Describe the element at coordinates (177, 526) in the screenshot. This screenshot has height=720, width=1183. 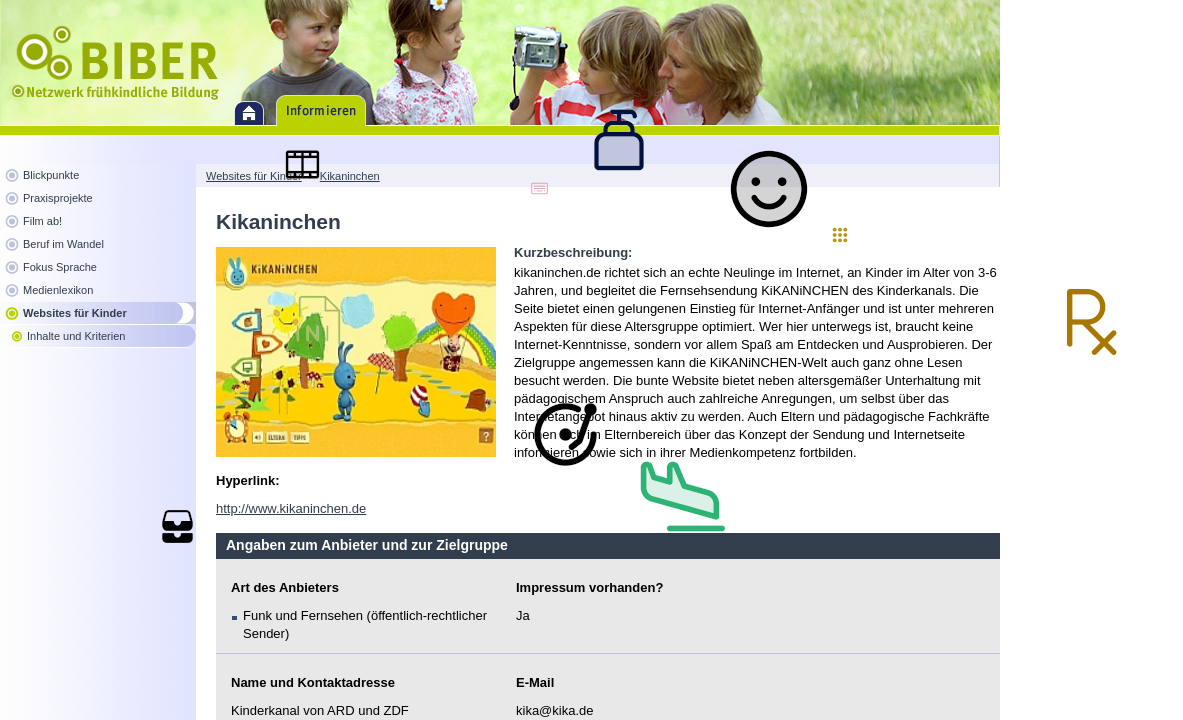
I see `view stacked file trays or inbox` at that location.